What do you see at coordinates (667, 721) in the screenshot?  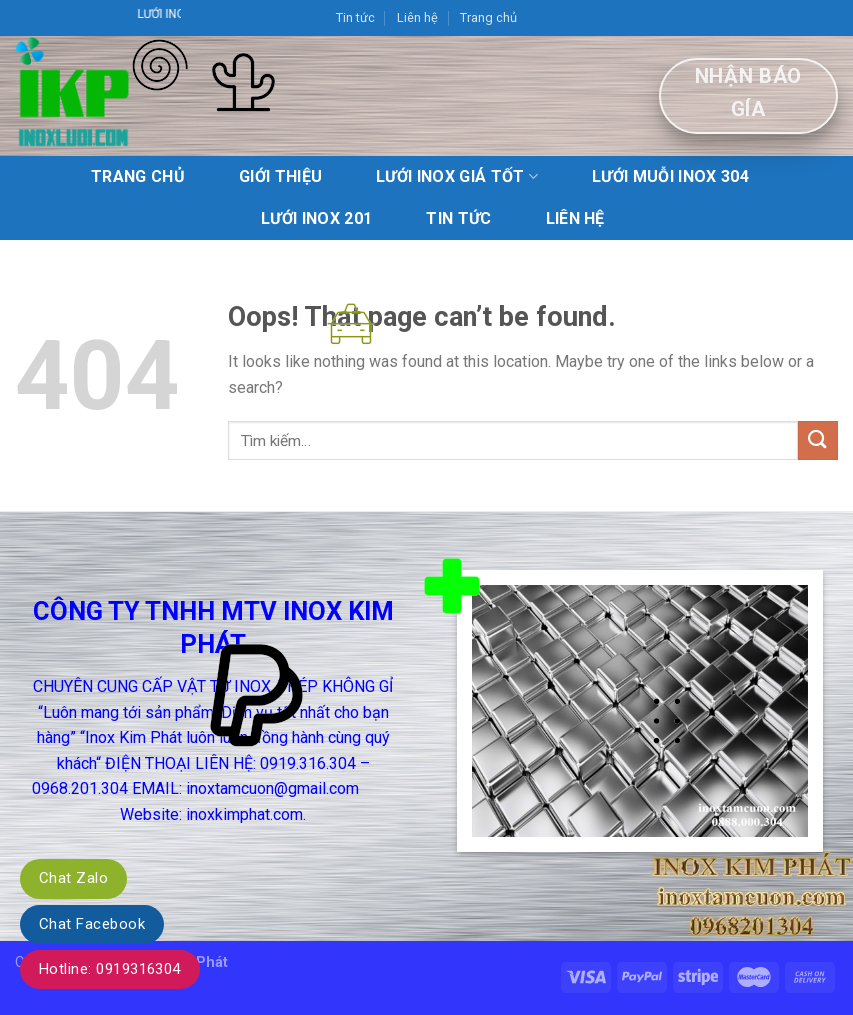 I see `drag to reorder items` at bounding box center [667, 721].